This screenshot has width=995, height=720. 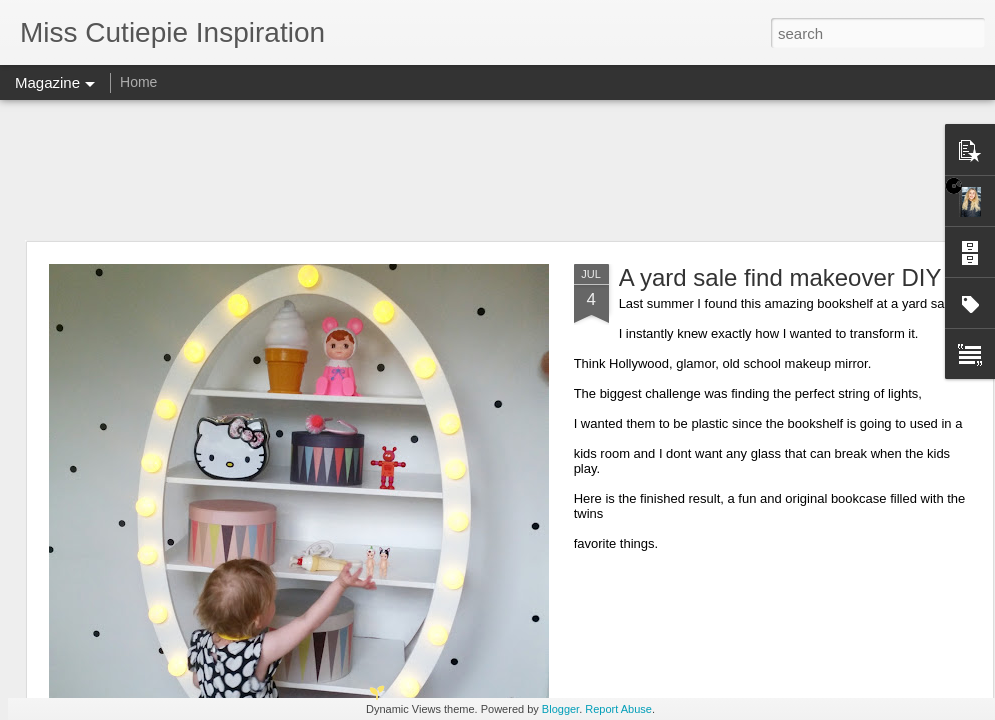 I want to click on indicates eco-friendly or sustainable option, so click(x=377, y=693).